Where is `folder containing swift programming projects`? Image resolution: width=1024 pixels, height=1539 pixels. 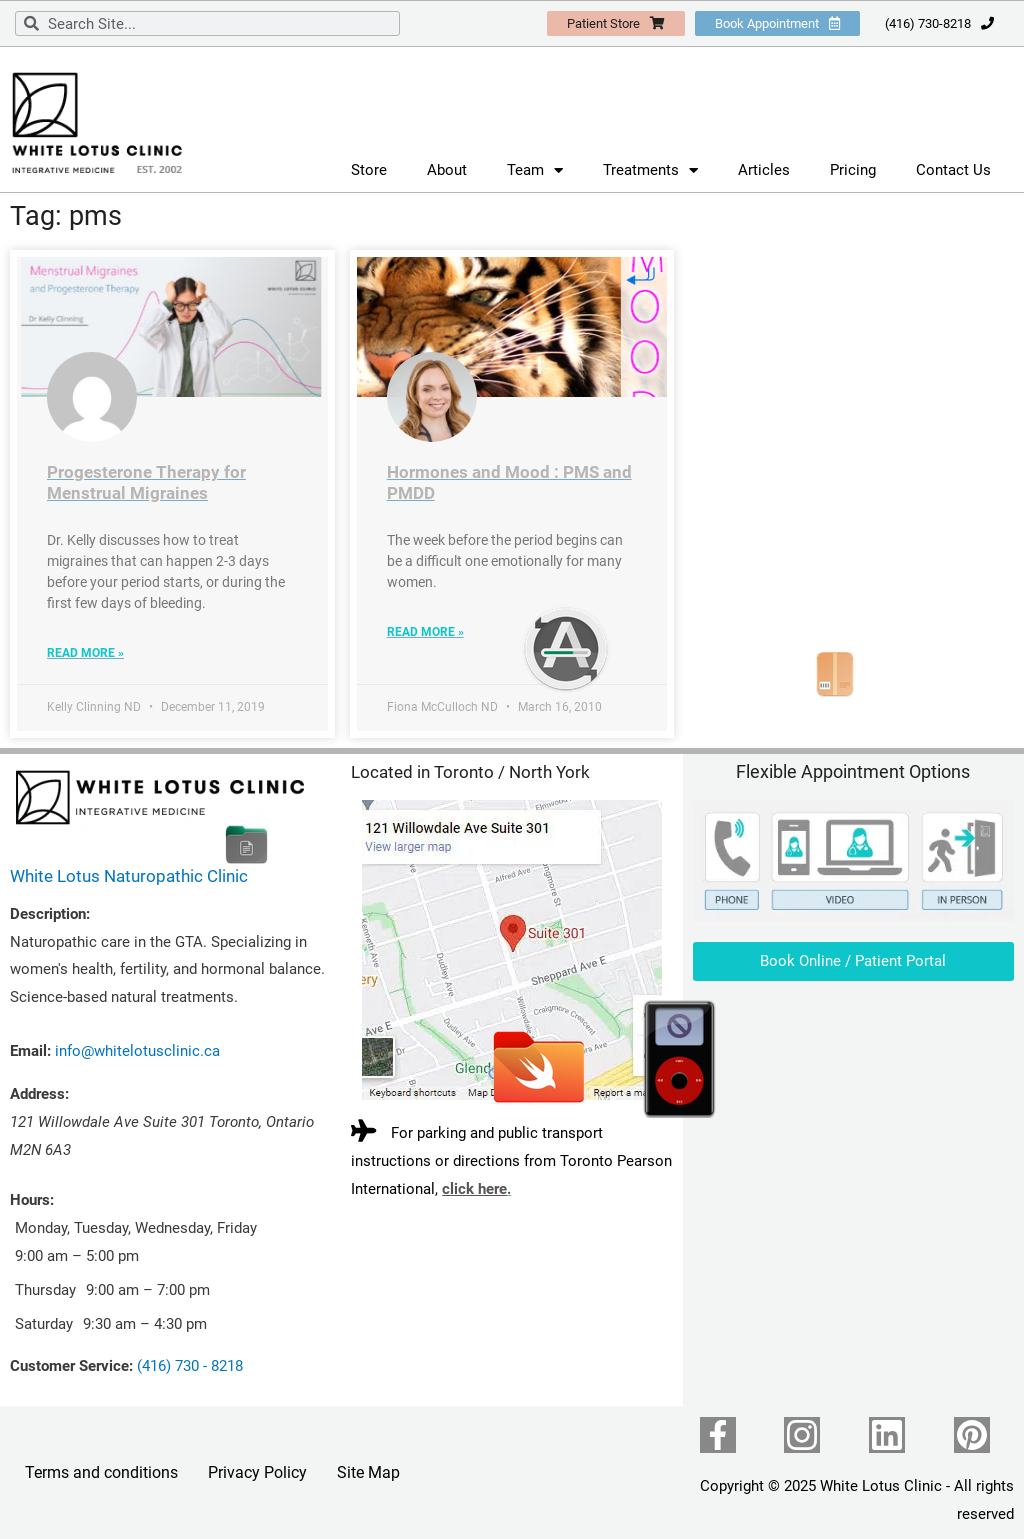 folder containing swift programming projects is located at coordinates (538, 1069).